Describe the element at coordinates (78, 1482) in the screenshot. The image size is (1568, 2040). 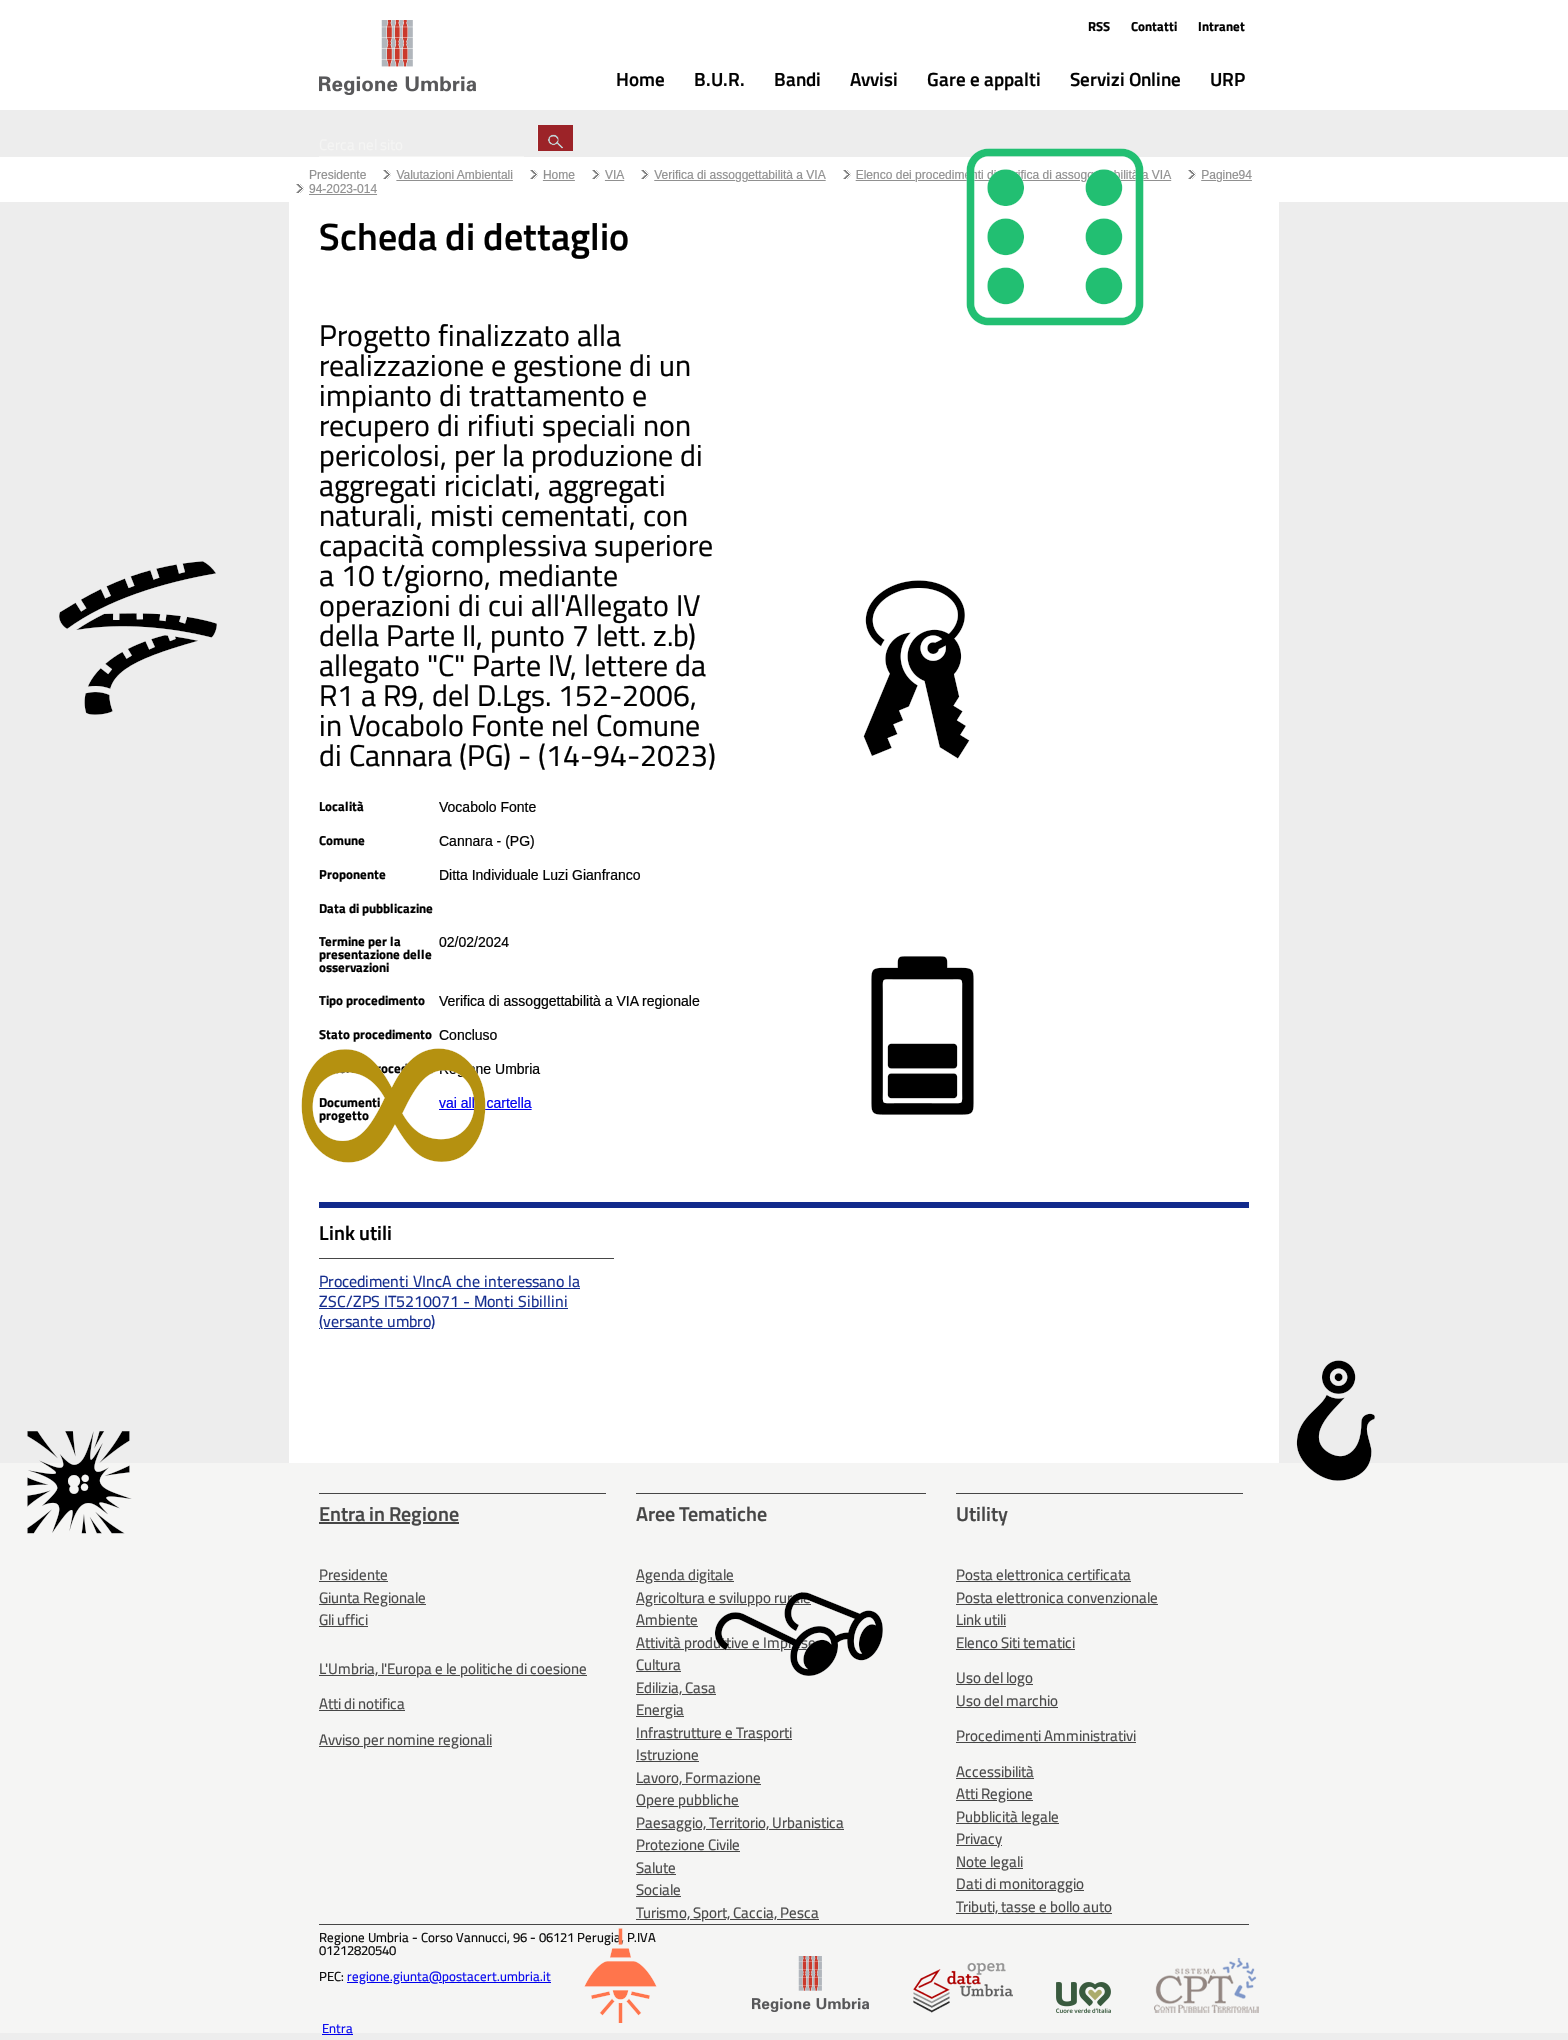
I see `trigger an explosion or blast effect` at that location.